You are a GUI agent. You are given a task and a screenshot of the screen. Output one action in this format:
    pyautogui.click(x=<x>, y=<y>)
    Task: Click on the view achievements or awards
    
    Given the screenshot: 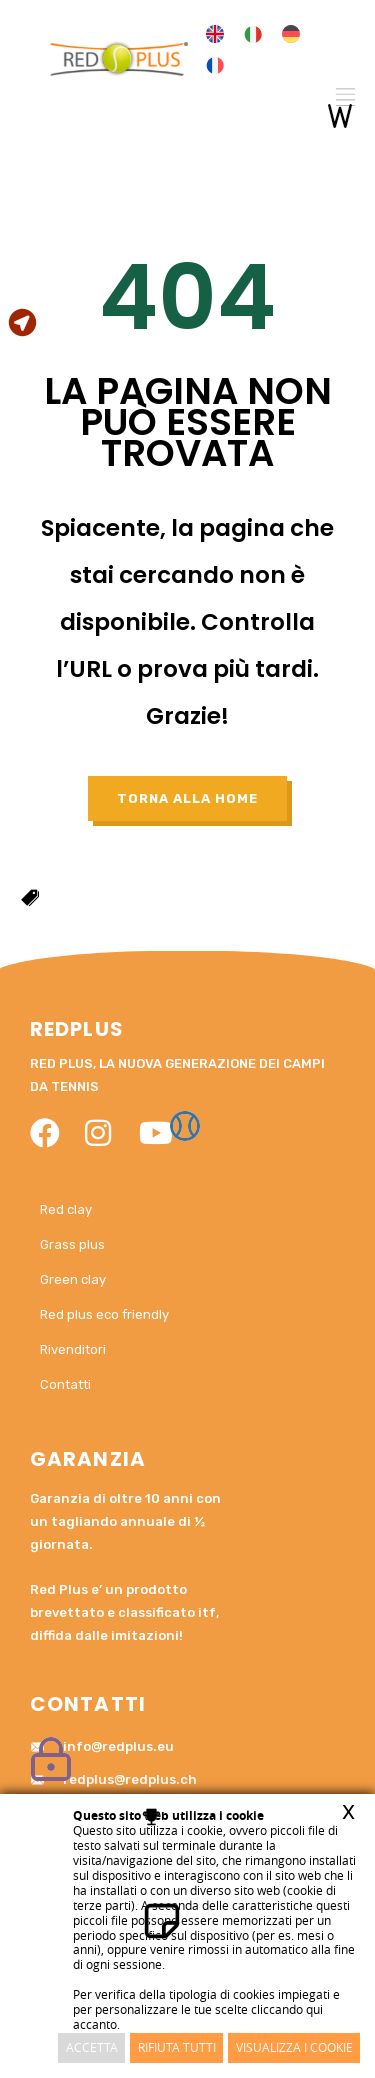 What is the action you would take?
    pyautogui.click(x=151, y=1816)
    